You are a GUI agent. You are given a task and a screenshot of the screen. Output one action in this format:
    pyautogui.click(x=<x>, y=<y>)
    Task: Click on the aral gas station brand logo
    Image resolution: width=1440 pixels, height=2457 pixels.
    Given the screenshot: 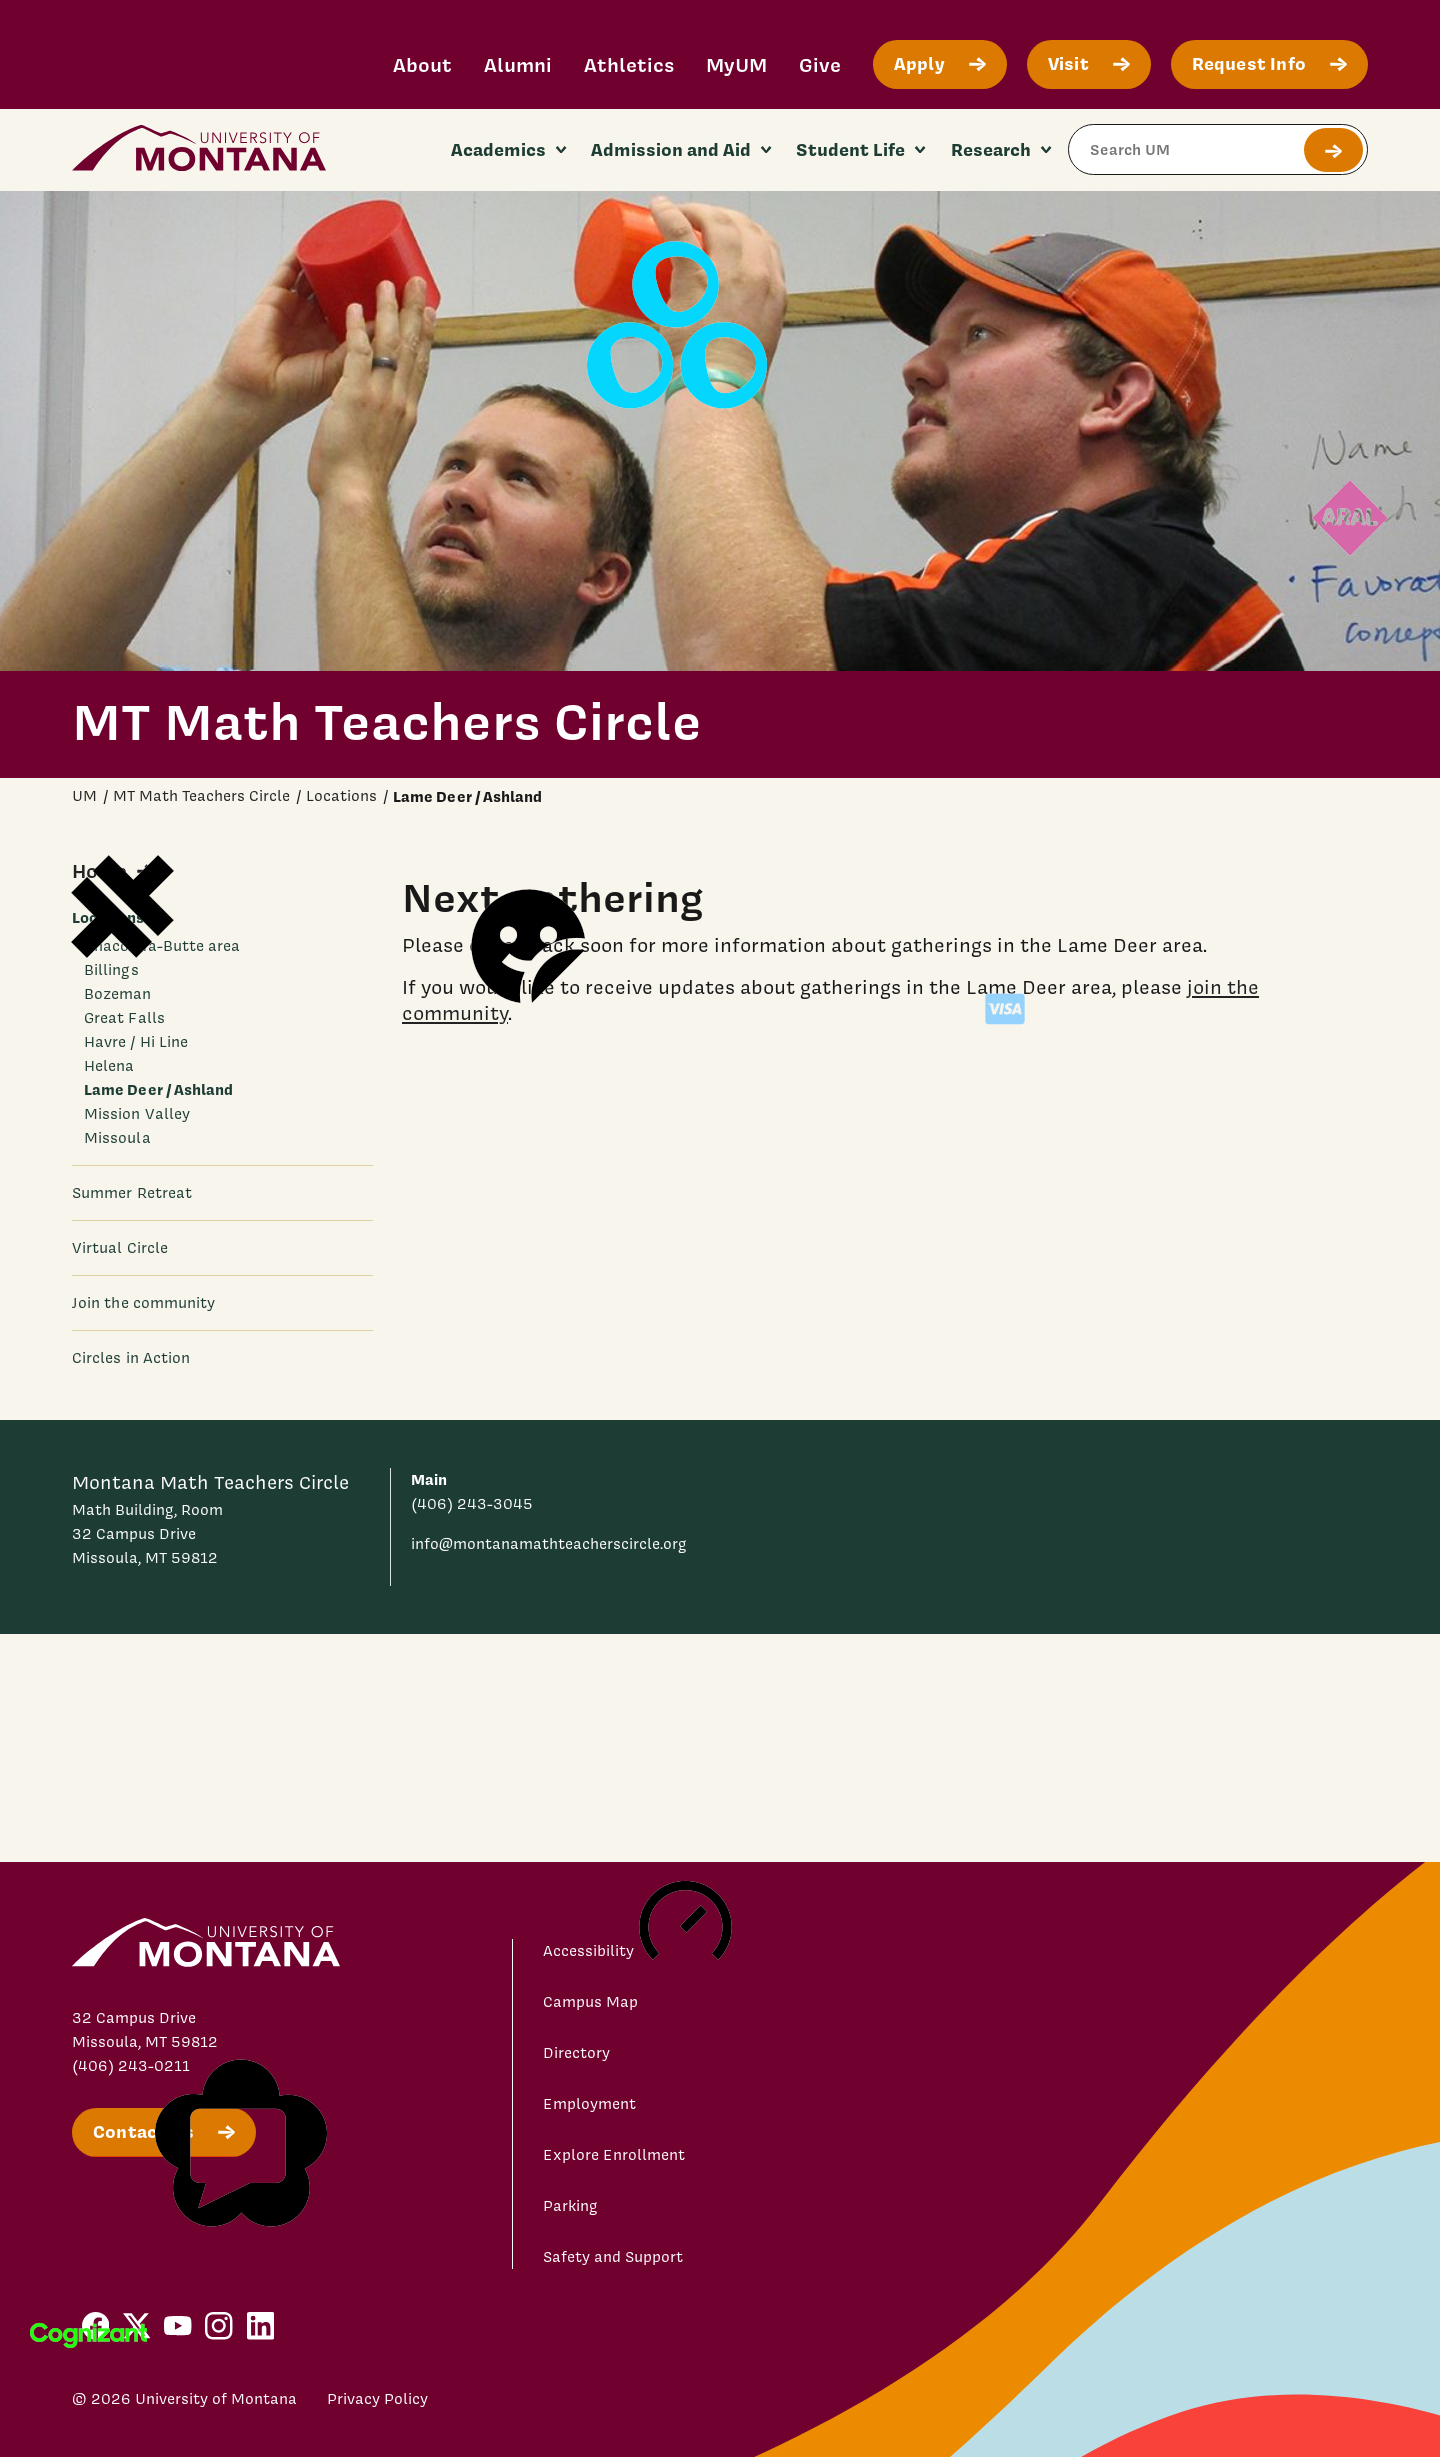 What is the action you would take?
    pyautogui.click(x=1350, y=518)
    